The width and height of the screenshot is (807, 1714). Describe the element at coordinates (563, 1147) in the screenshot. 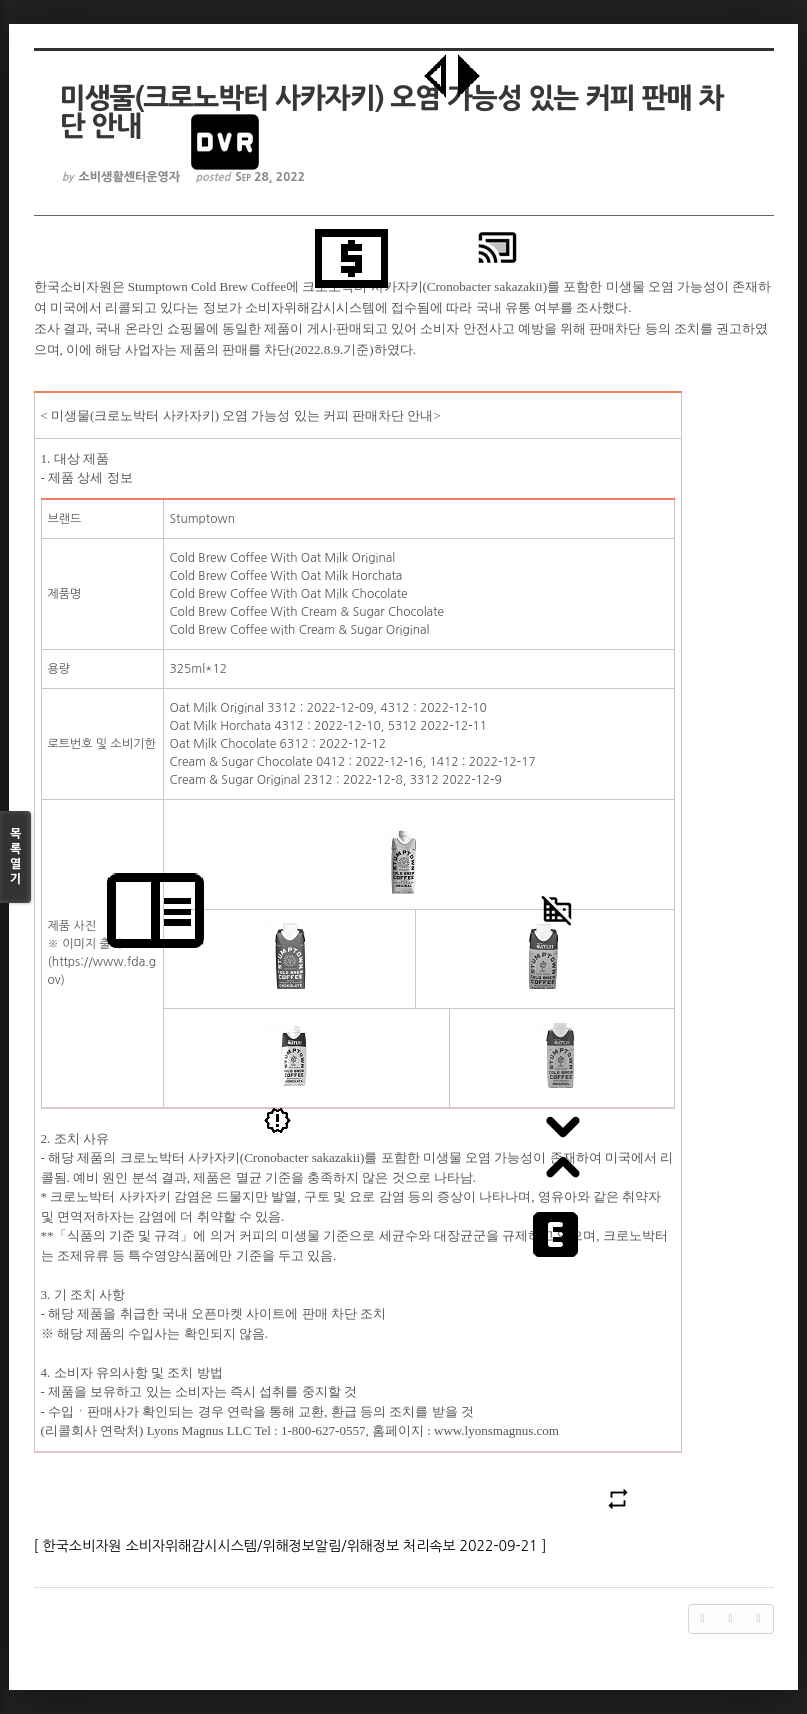

I see `collapse expanded content` at that location.